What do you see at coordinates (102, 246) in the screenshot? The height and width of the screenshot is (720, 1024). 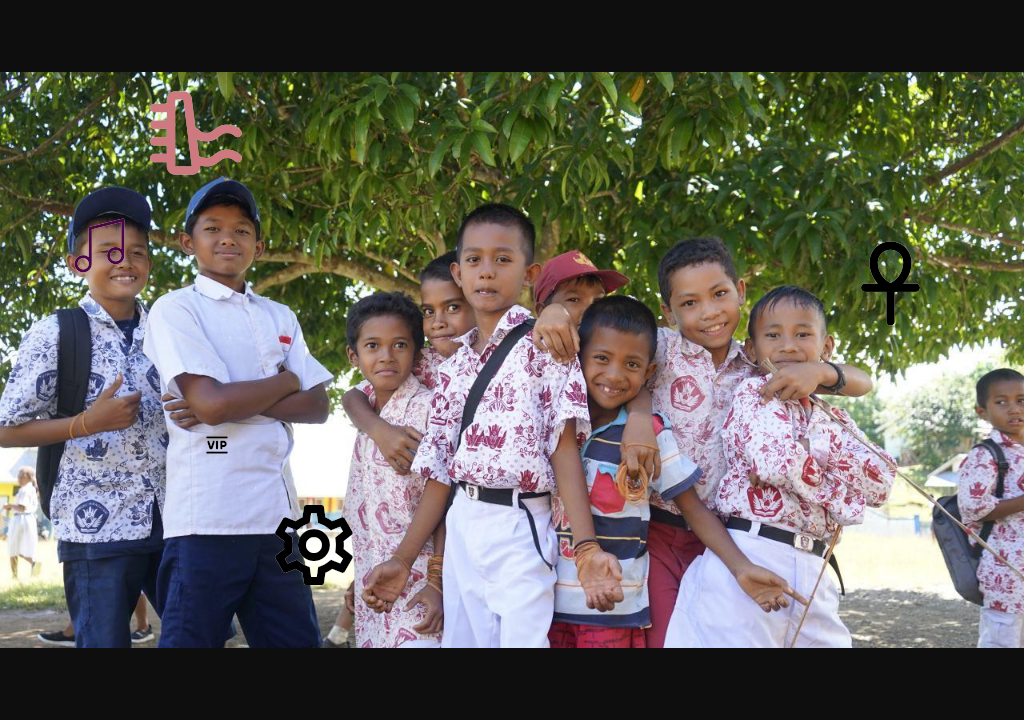 I see `access music or audio player` at bounding box center [102, 246].